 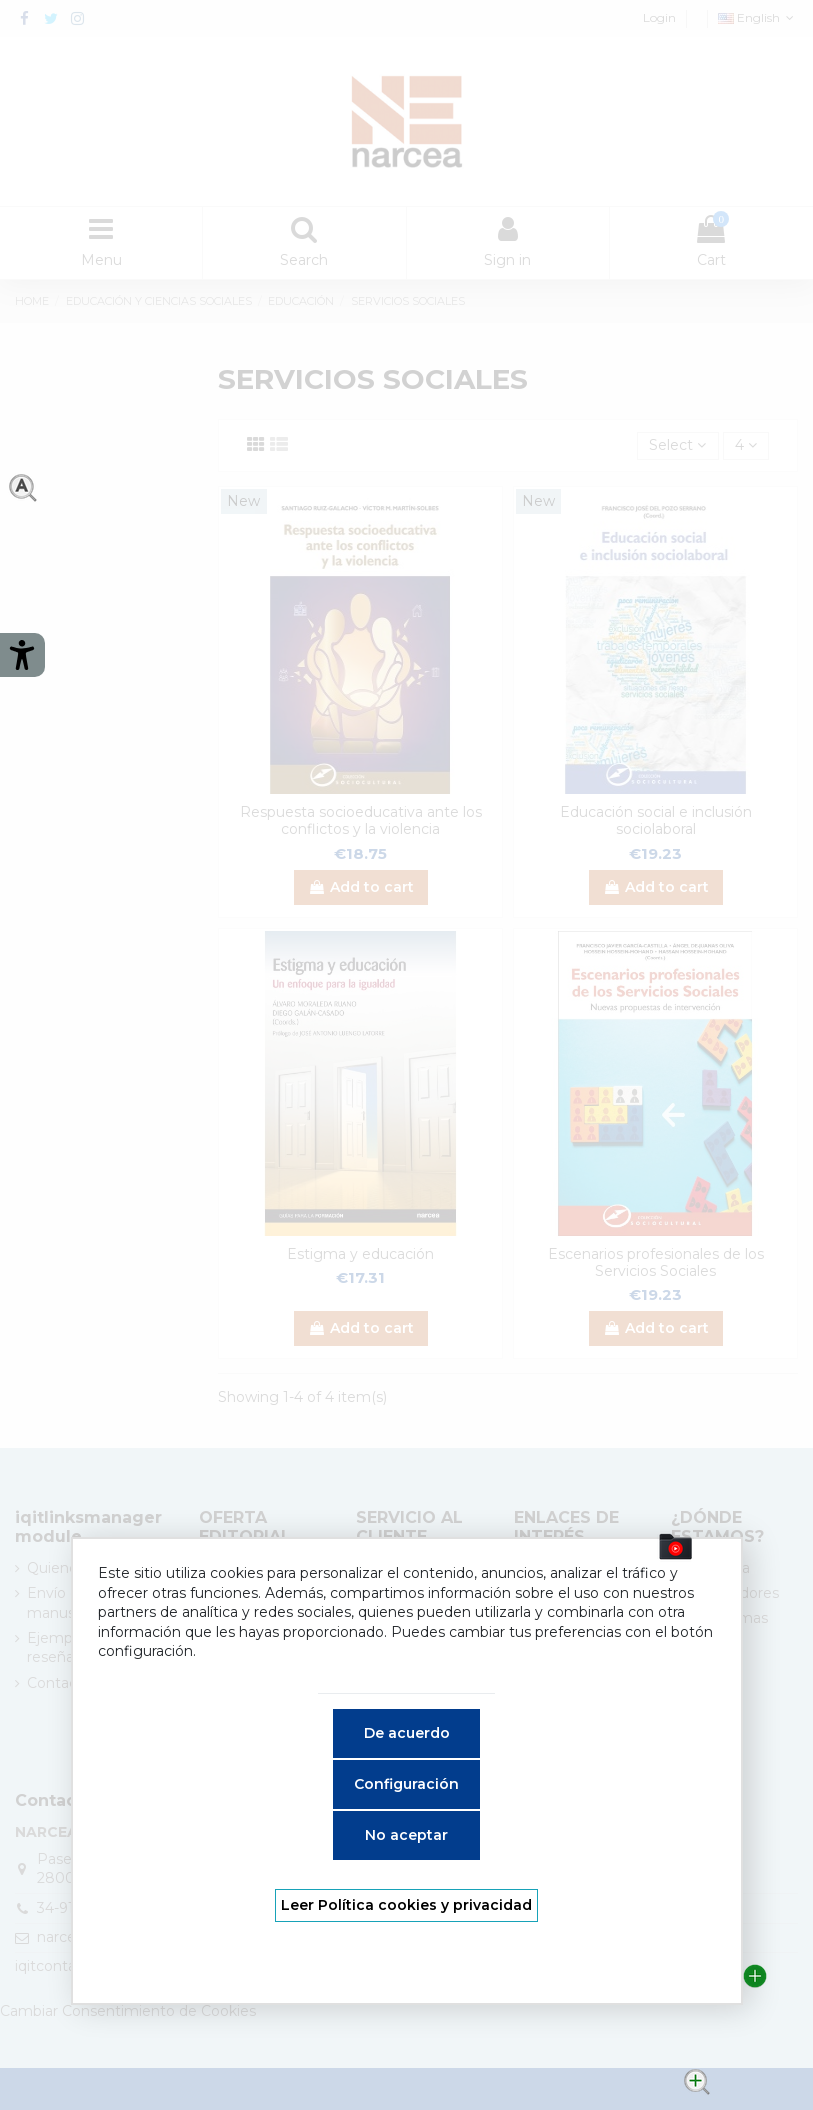 I want to click on search for text or content, so click(x=23, y=488).